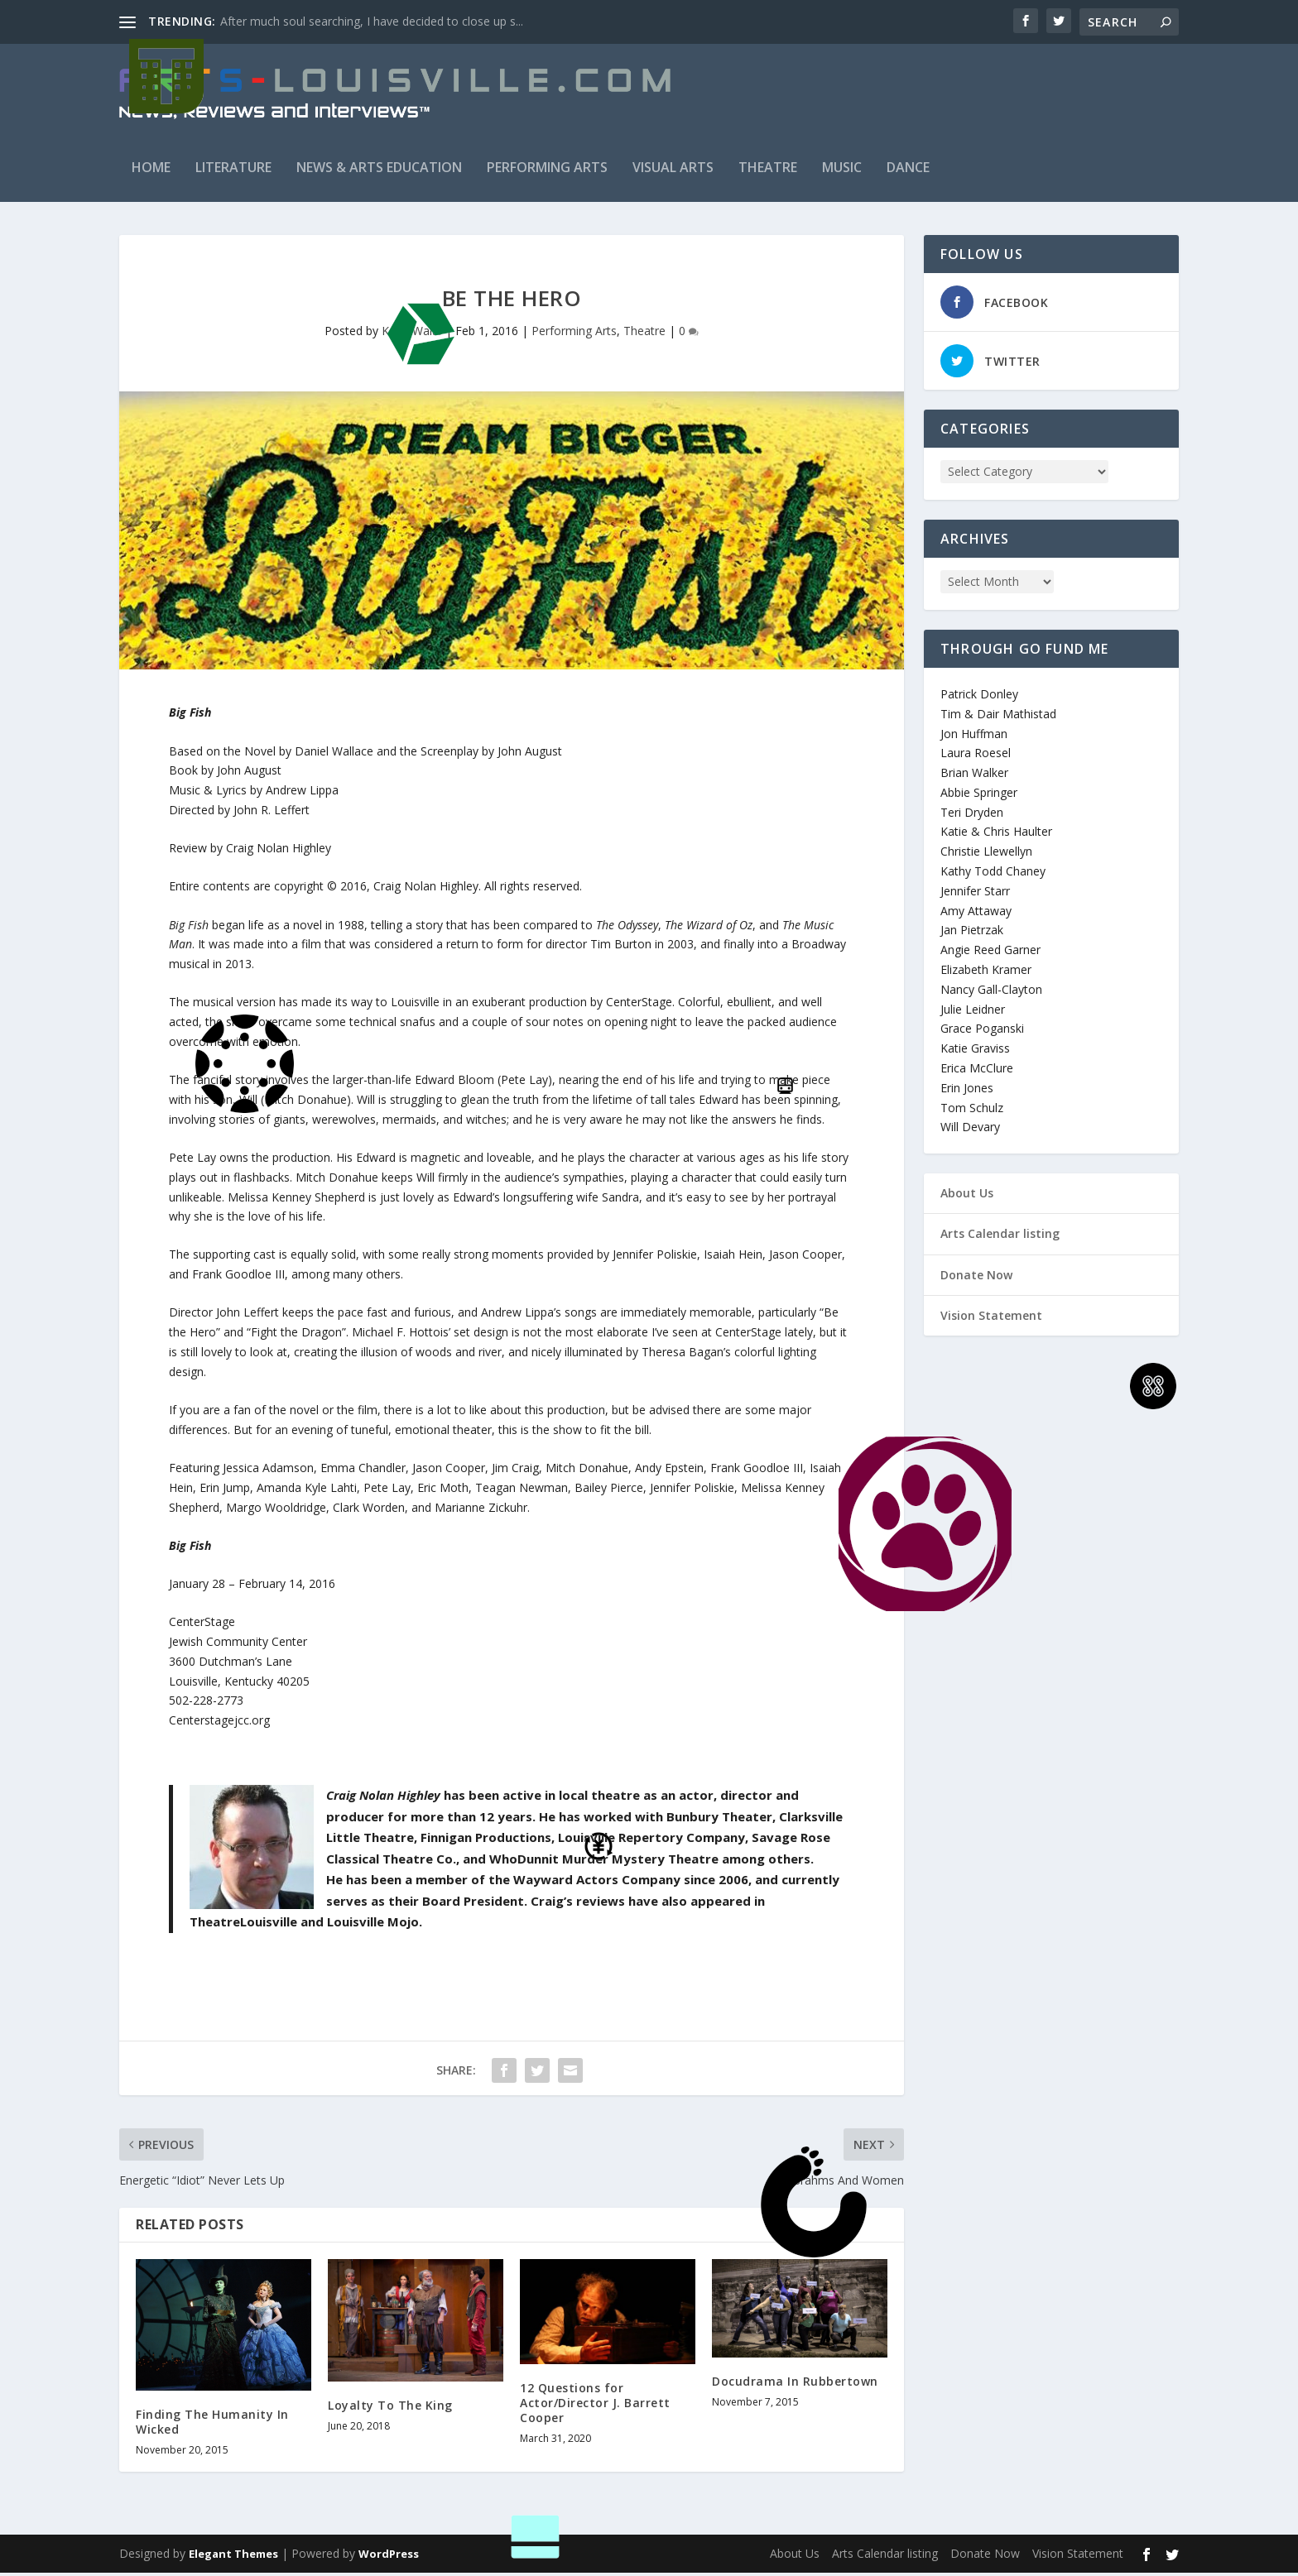 The height and width of the screenshot is (2576, 1298). I want to click on view subway or metro transit options, so click(785, 1085).